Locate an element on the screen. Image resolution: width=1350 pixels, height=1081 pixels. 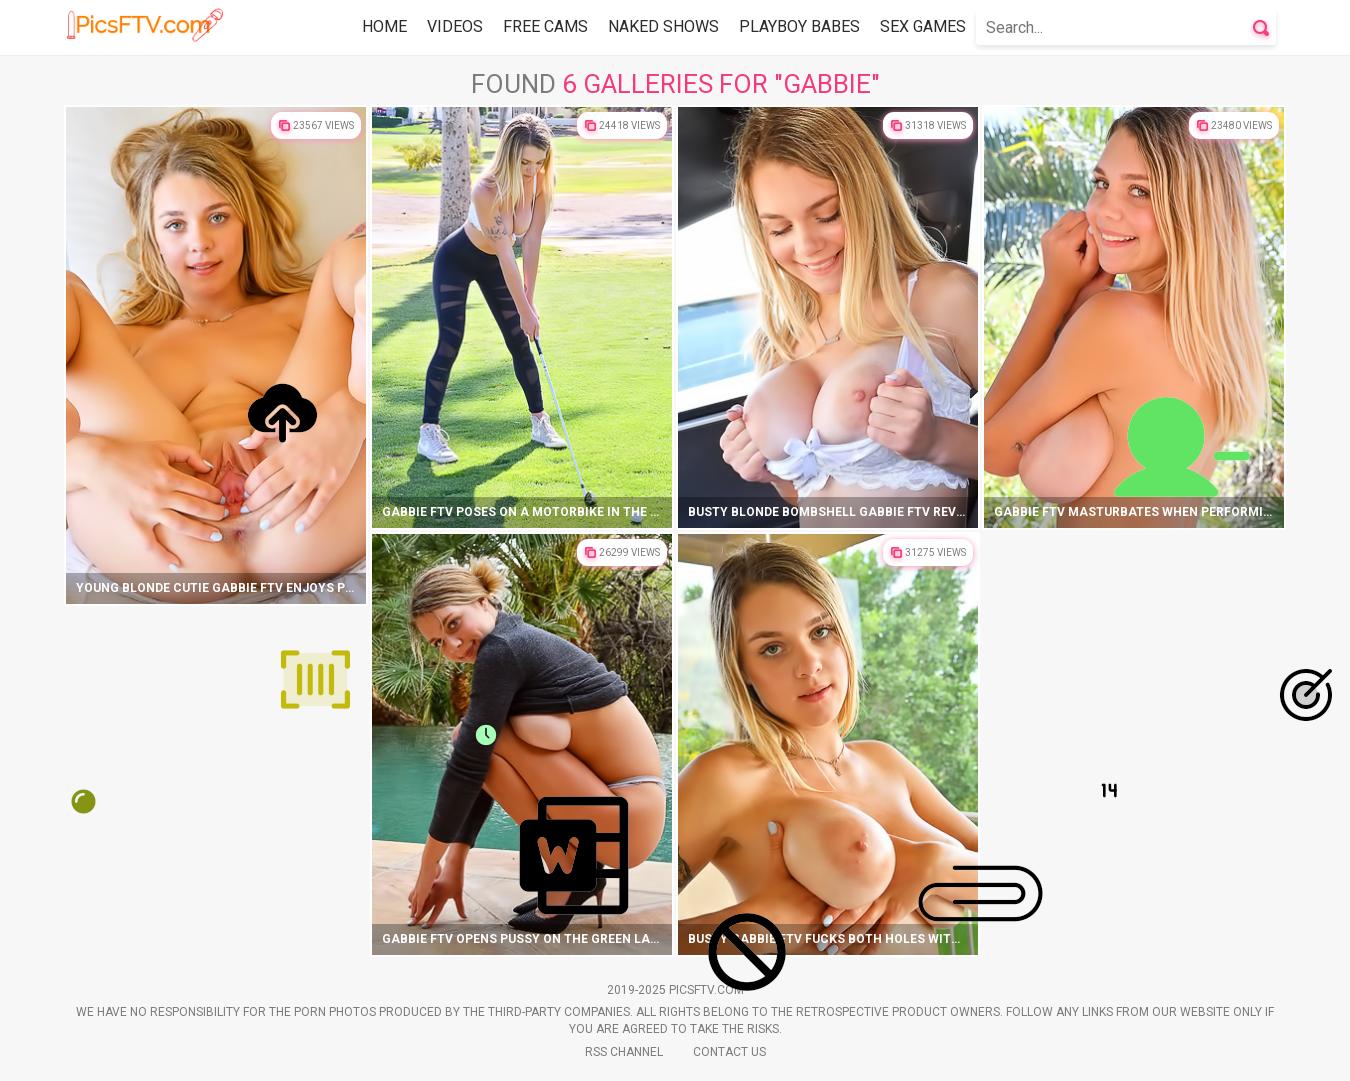
scan a barcode is located at coordinates (315, 679).